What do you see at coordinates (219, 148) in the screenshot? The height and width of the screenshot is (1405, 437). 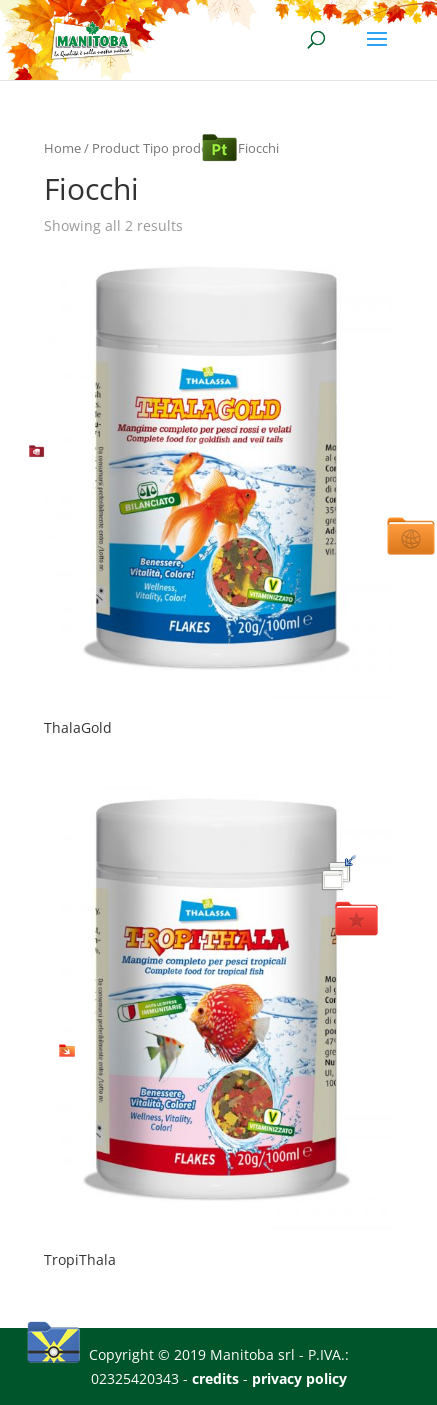 I see `open folder containing Adobe Substance Painter project files` at bounding box center [219, 148].